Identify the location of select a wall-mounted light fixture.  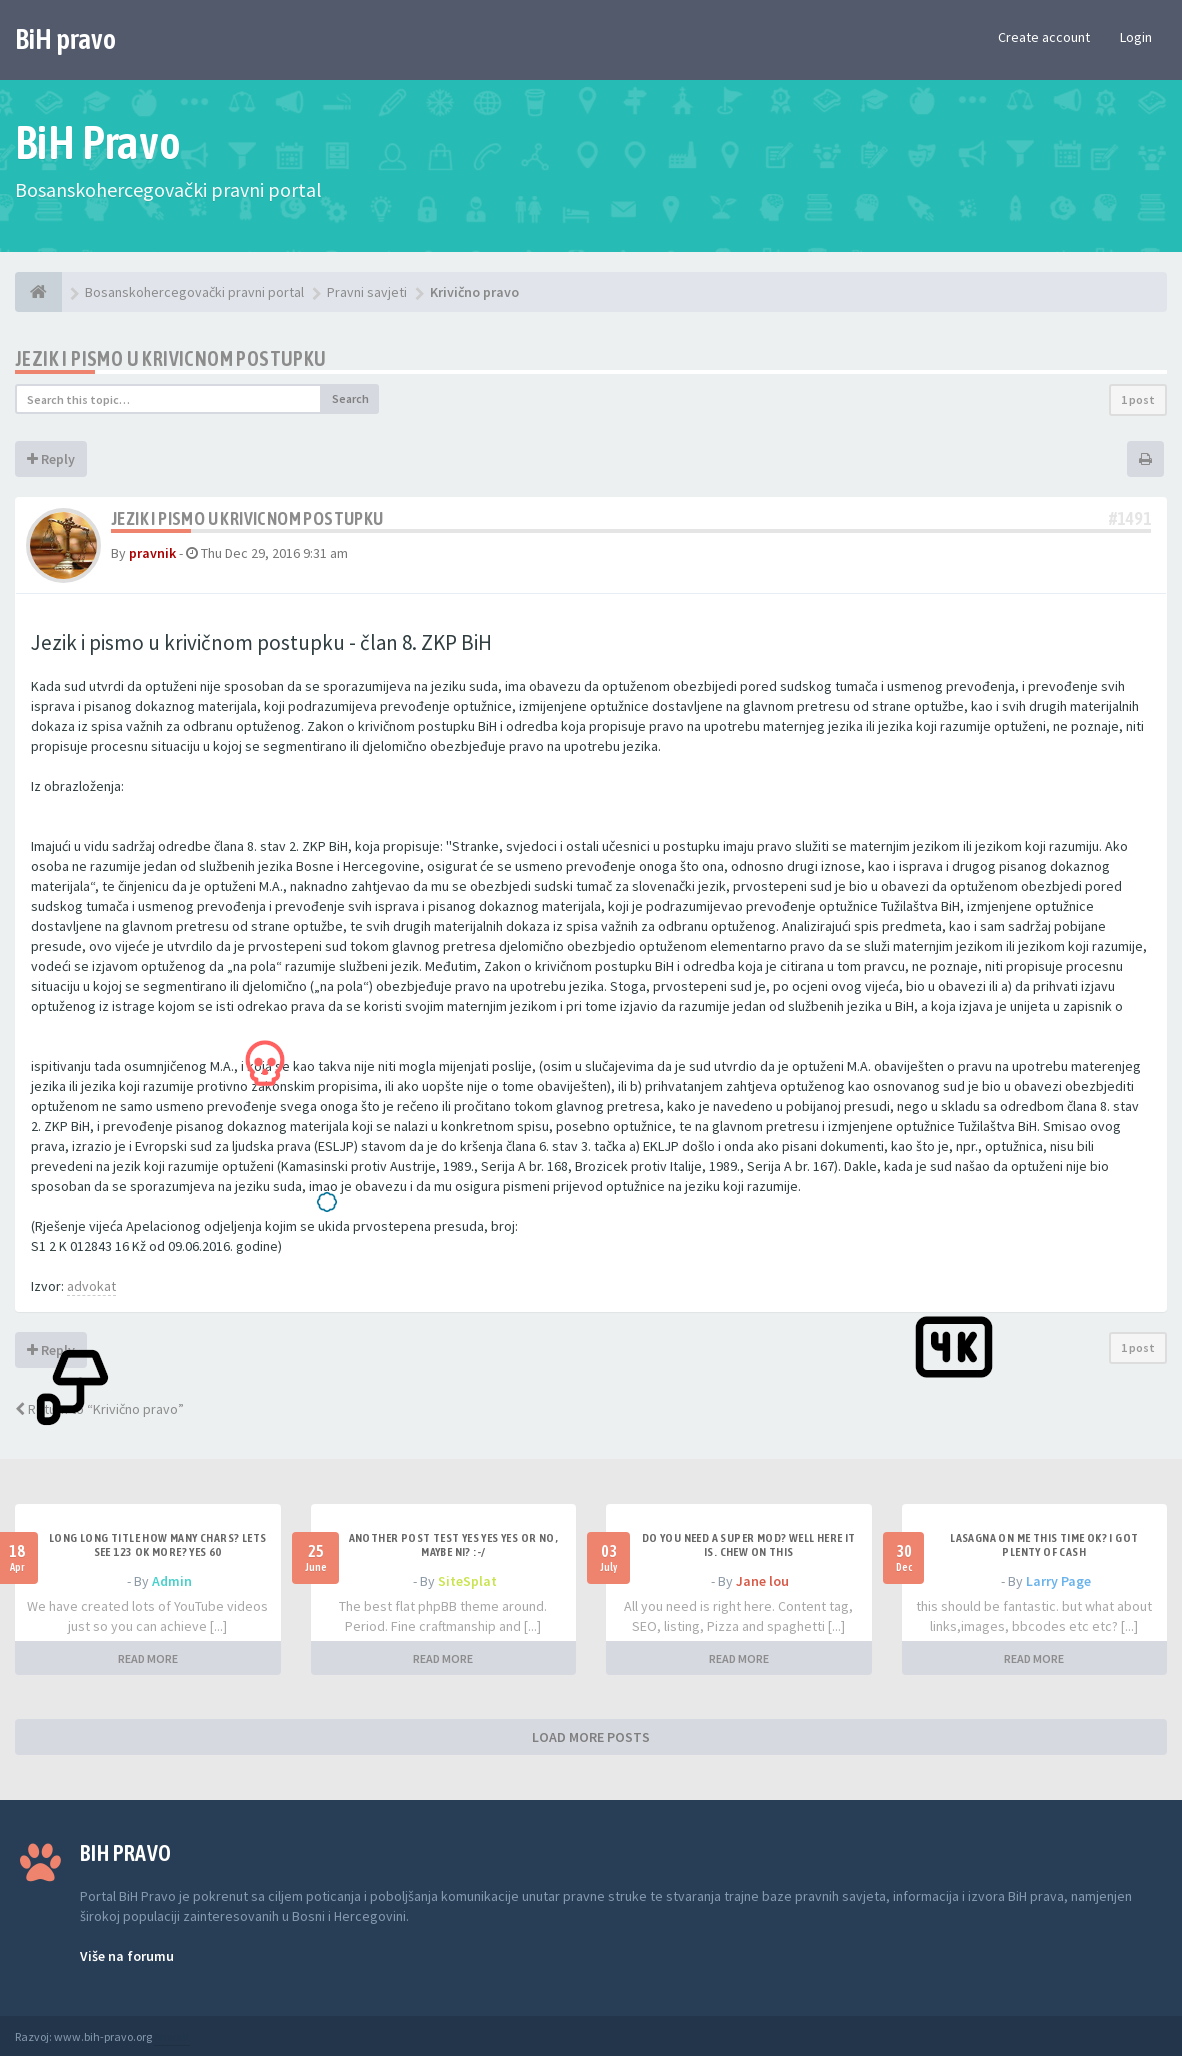
(72, 1385).